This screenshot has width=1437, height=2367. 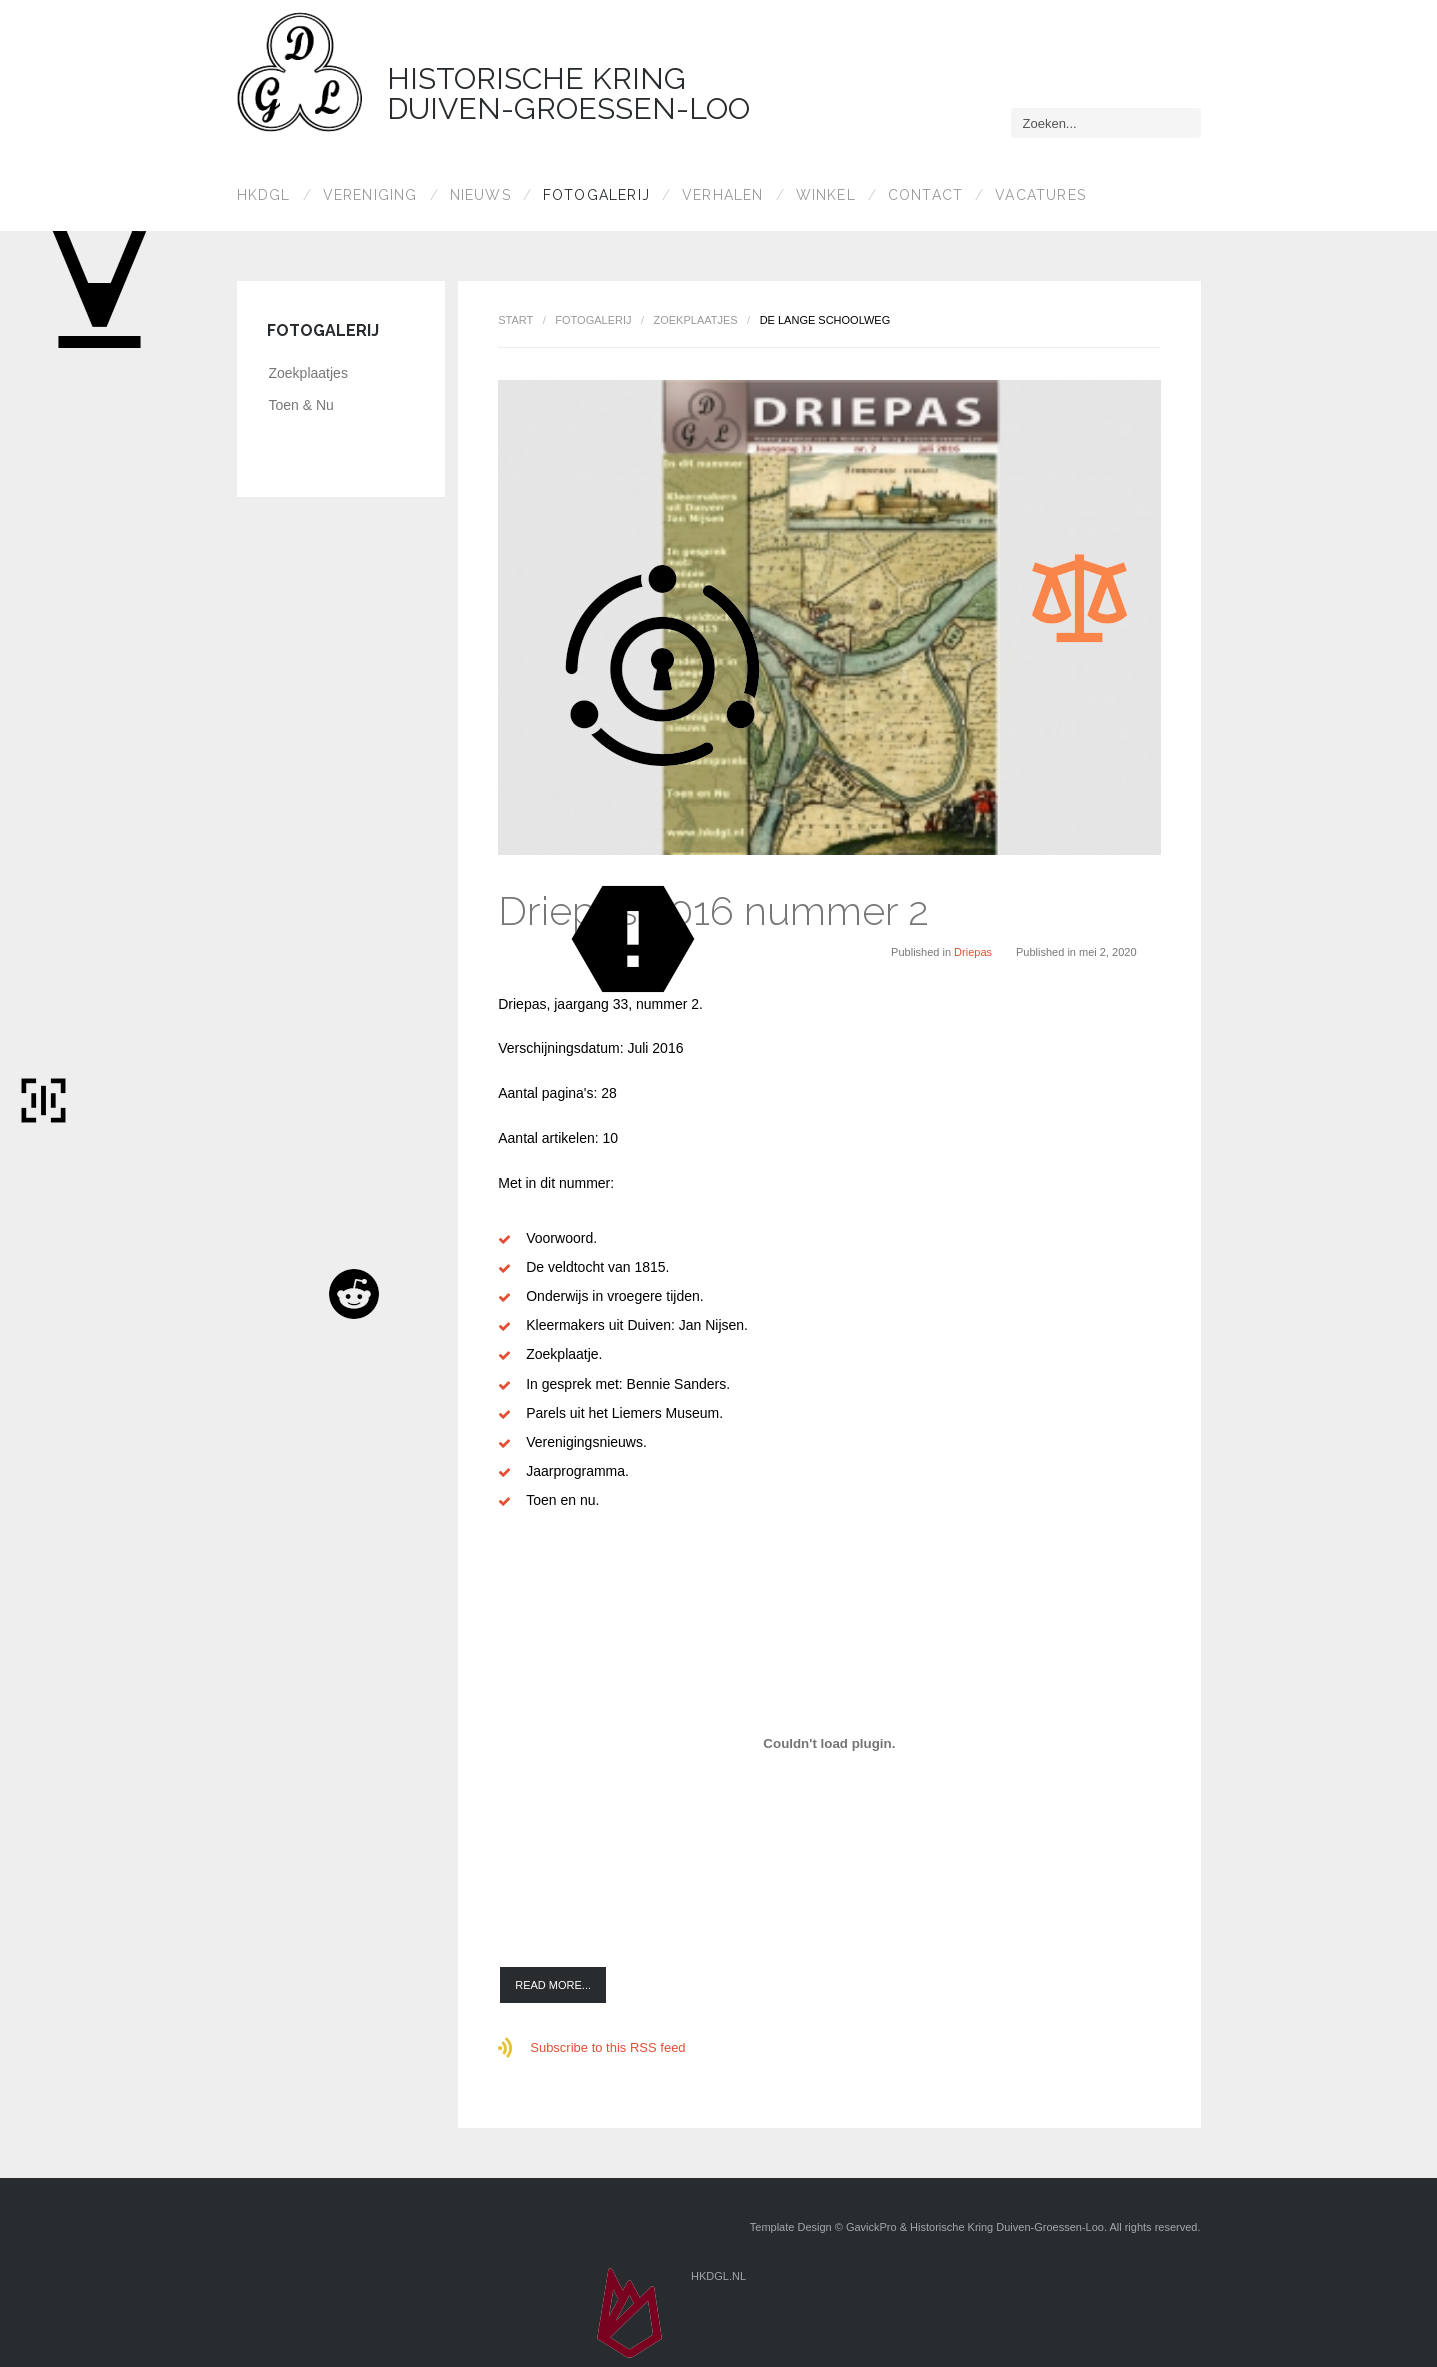 What do you see at coordinates (629, 2312) in the screenshot?
I see `Firebase platform logo` at bounding box center [629, 2312].